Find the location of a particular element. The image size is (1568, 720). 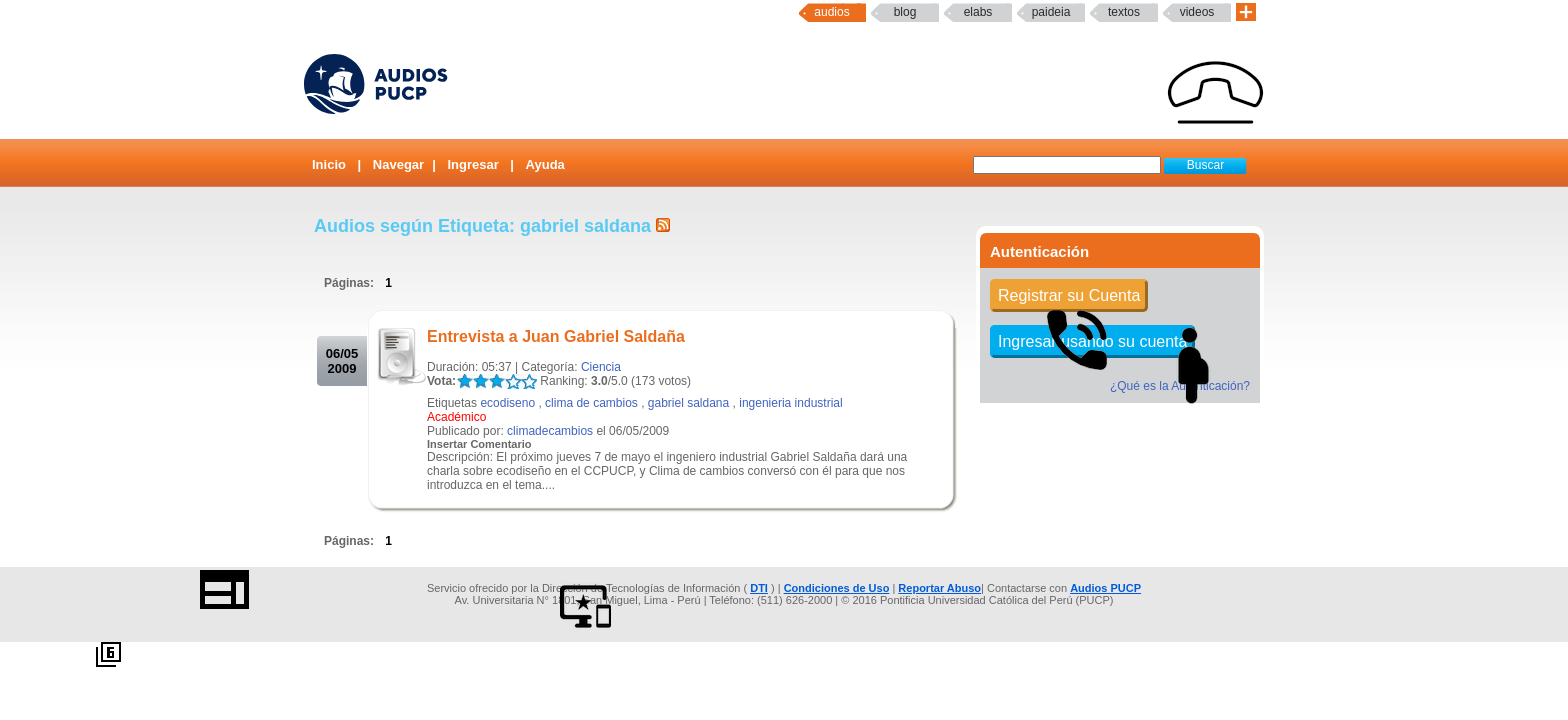

end the current call is located at coordinates (1215, 92).